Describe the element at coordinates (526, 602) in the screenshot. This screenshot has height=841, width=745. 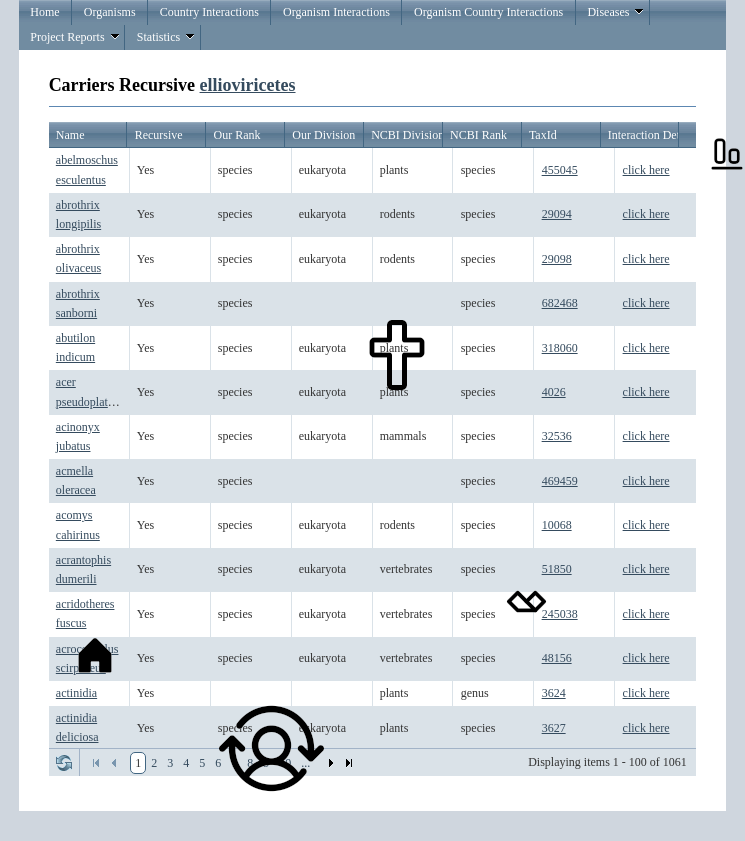
I see `alpine.js framework logo` at that location.